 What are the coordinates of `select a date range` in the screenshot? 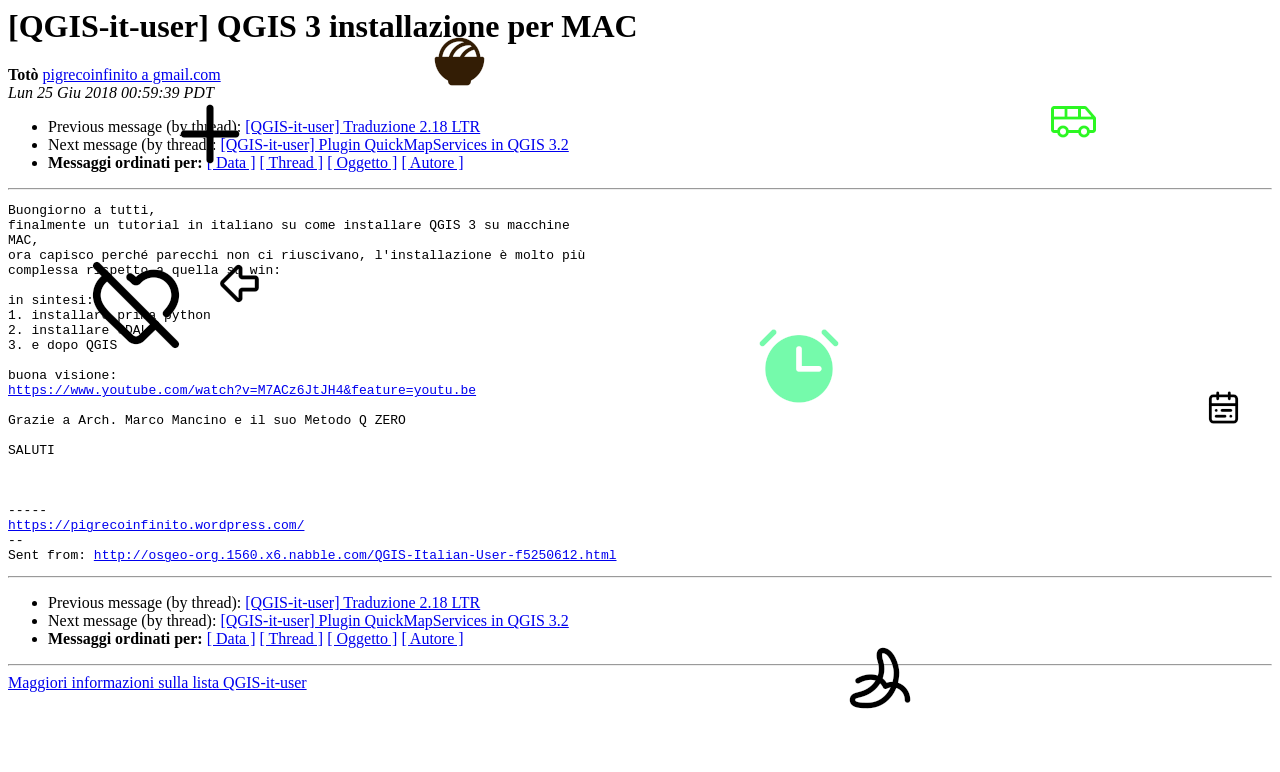 It's located at (1223, 407).